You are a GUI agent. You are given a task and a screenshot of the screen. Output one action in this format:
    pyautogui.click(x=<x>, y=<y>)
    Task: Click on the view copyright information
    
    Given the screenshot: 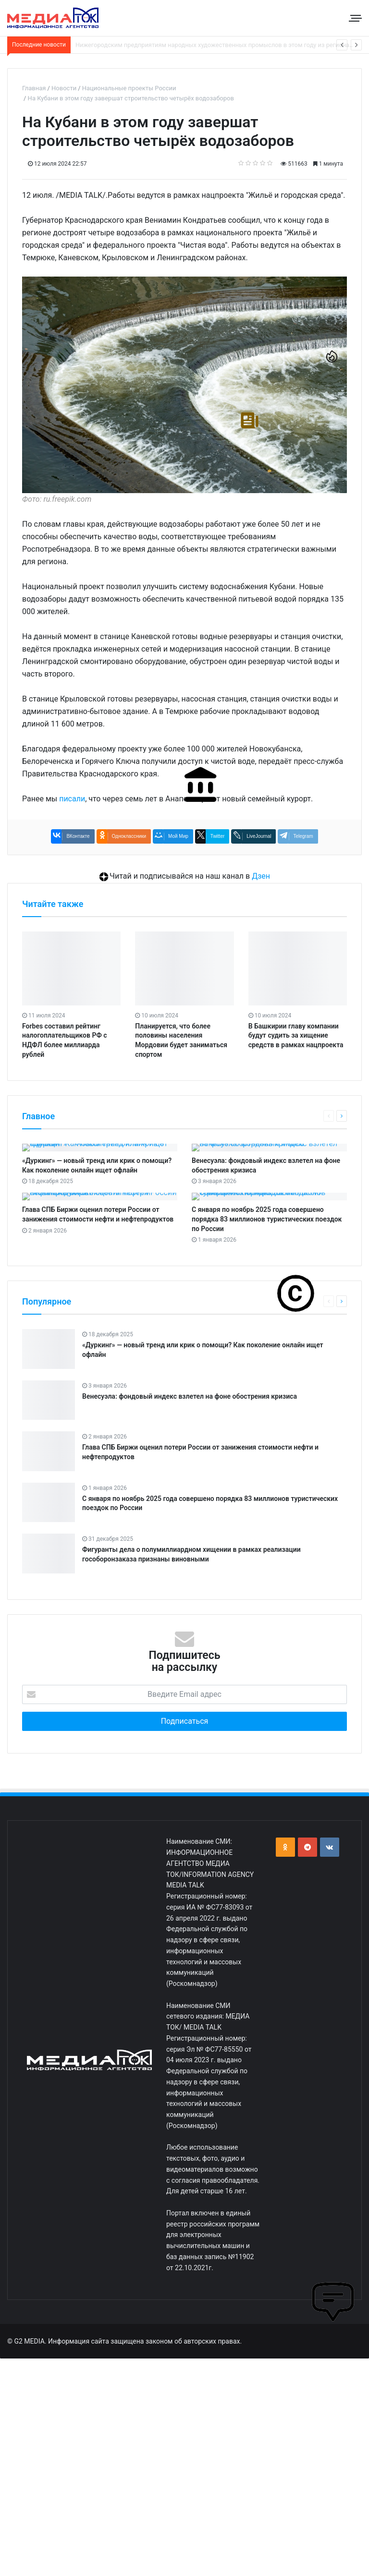 What is the action you would take?
    pyautogui.click(x=295, y=1293)
    